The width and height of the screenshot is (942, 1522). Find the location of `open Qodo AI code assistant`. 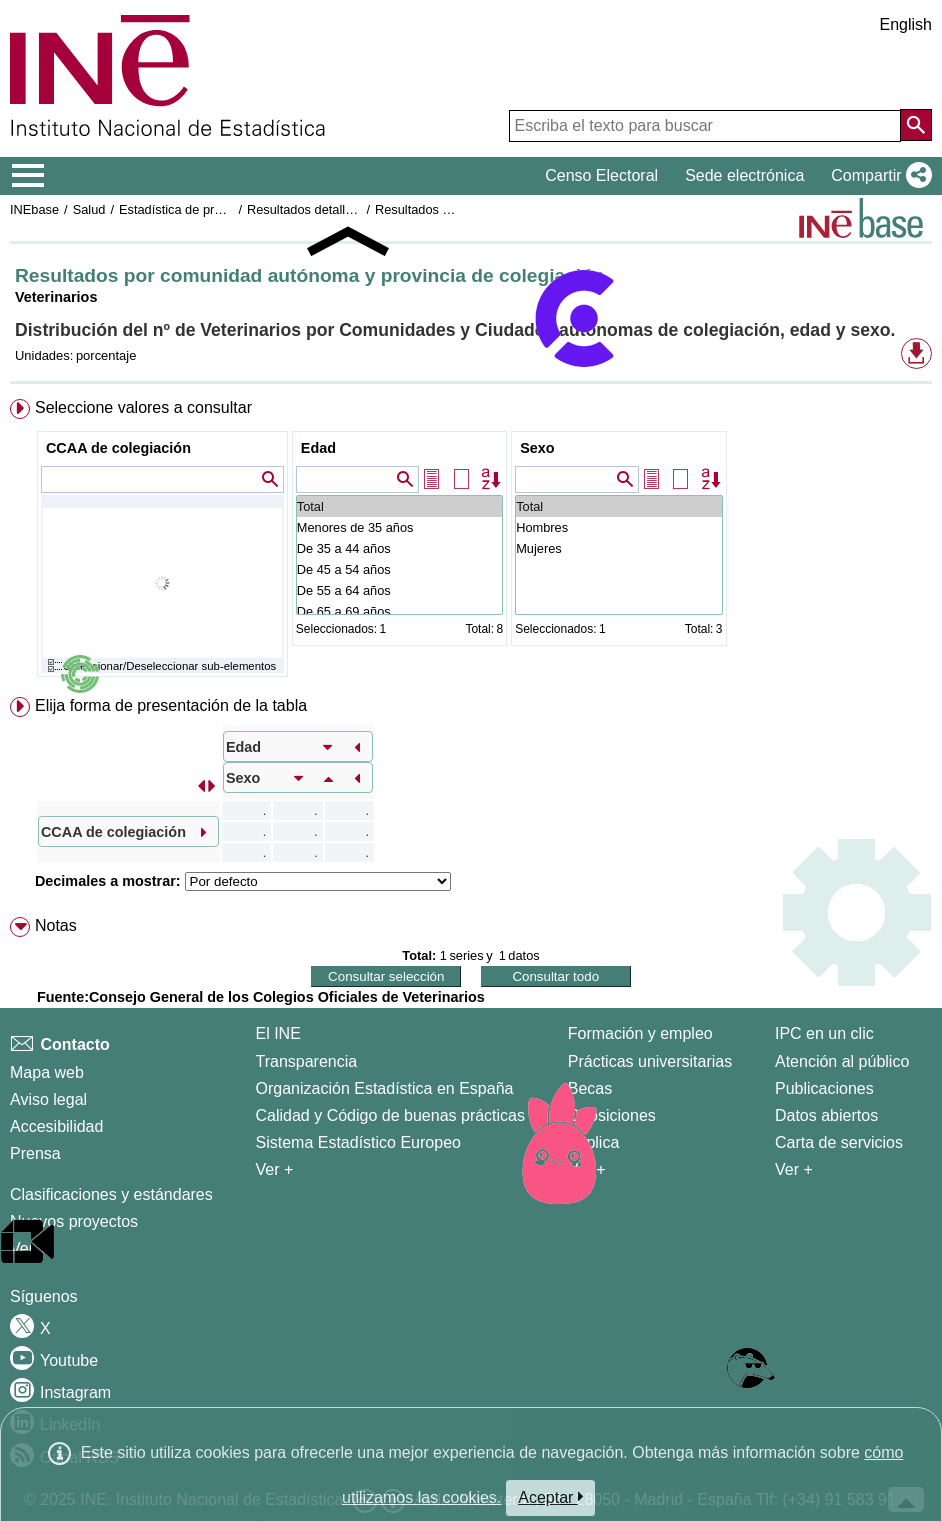

open Qodo AI code assistant is located at coordinates (751, 1368).